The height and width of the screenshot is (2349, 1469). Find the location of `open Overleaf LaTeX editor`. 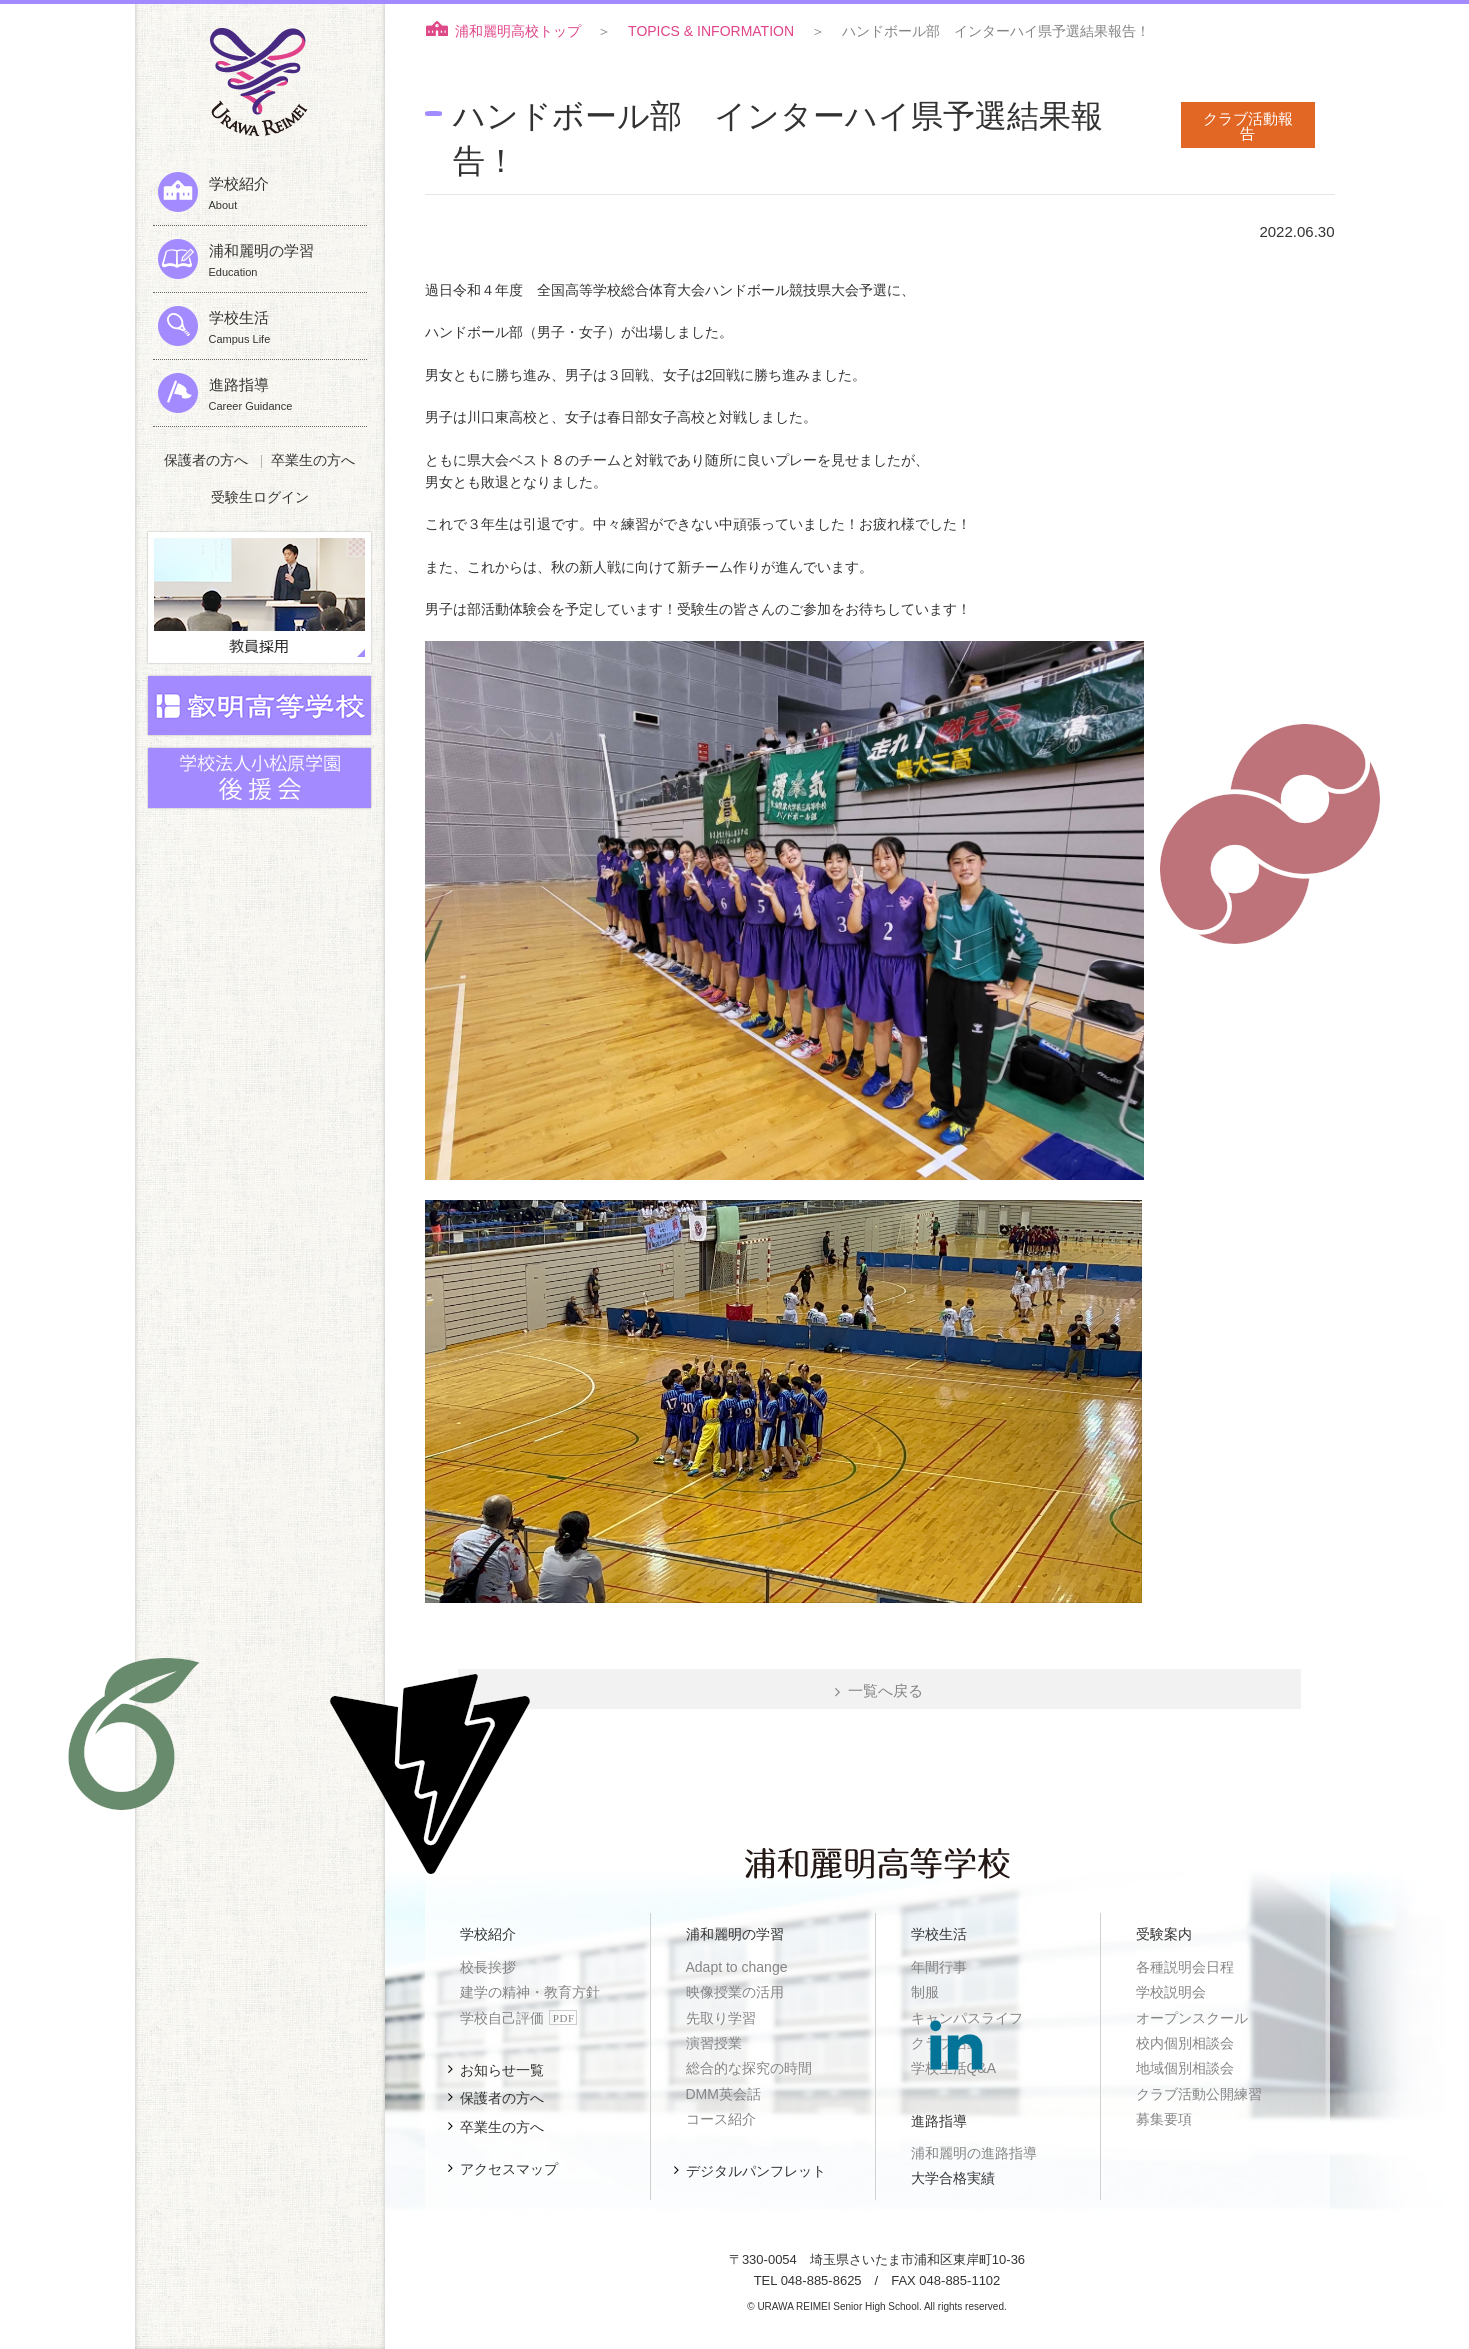

open Overleaf LaTeX editor is located at coordinates (134, 1734).